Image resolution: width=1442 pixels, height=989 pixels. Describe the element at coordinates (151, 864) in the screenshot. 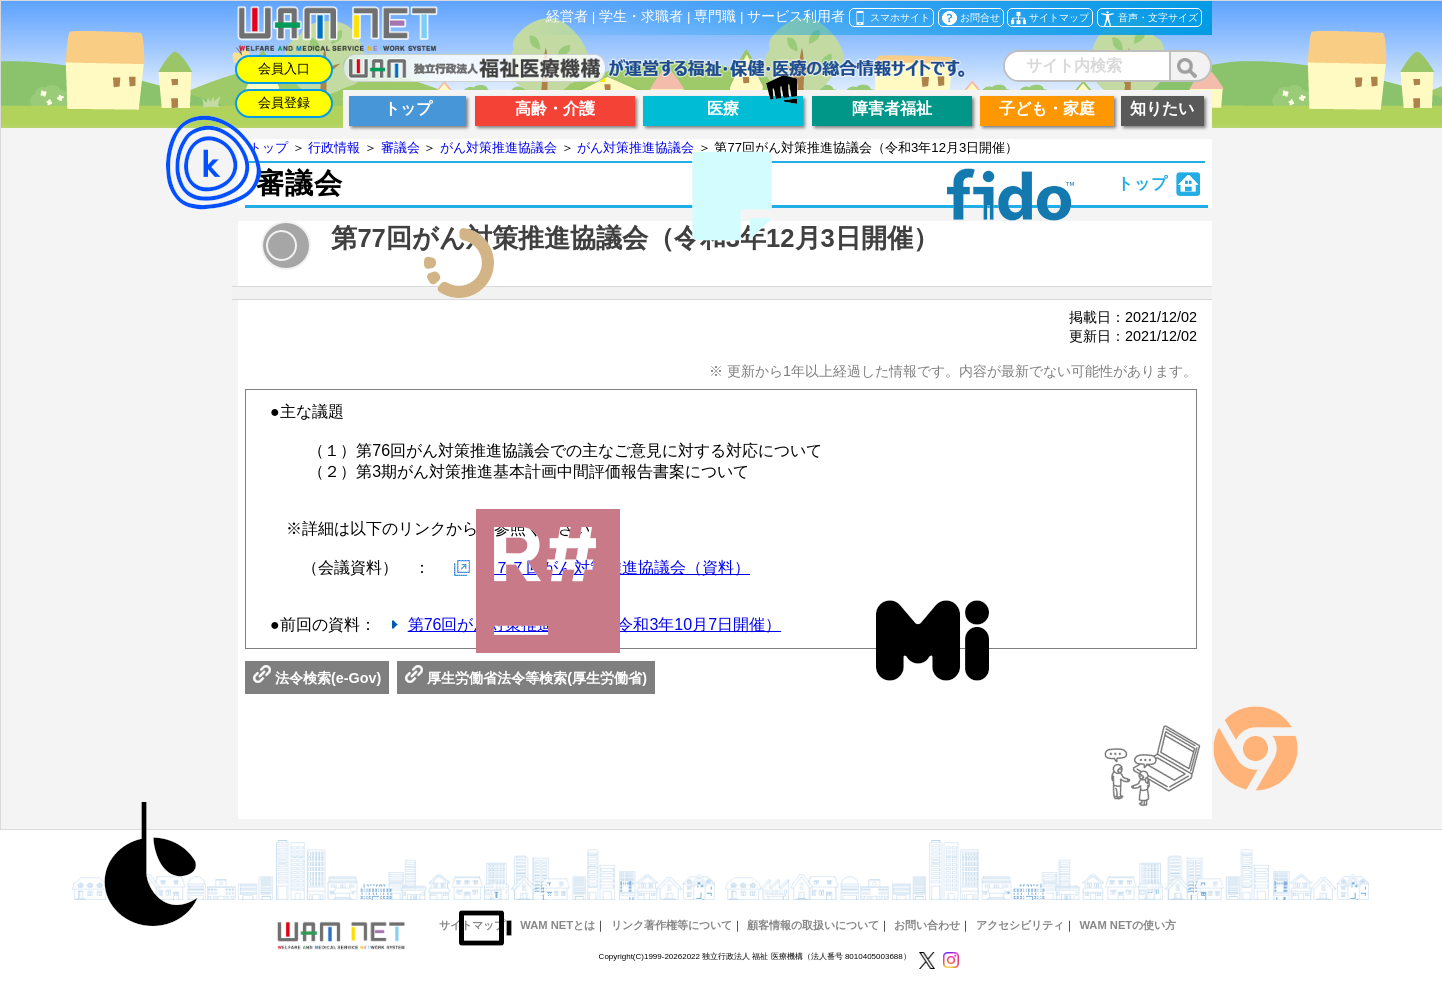

I see `link to CNES (French space agency) website` at that location.